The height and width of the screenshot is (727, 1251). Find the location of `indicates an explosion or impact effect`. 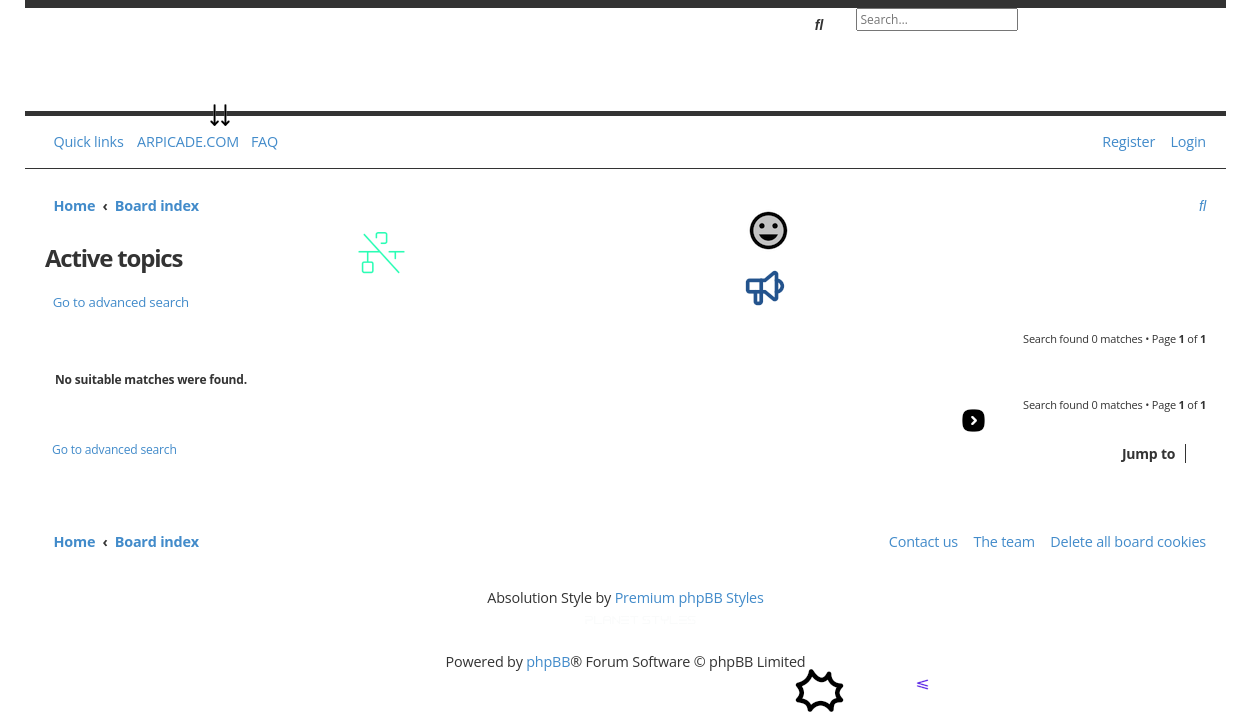

indicates an explosion or impact effect is located at coordinates (819, 690).